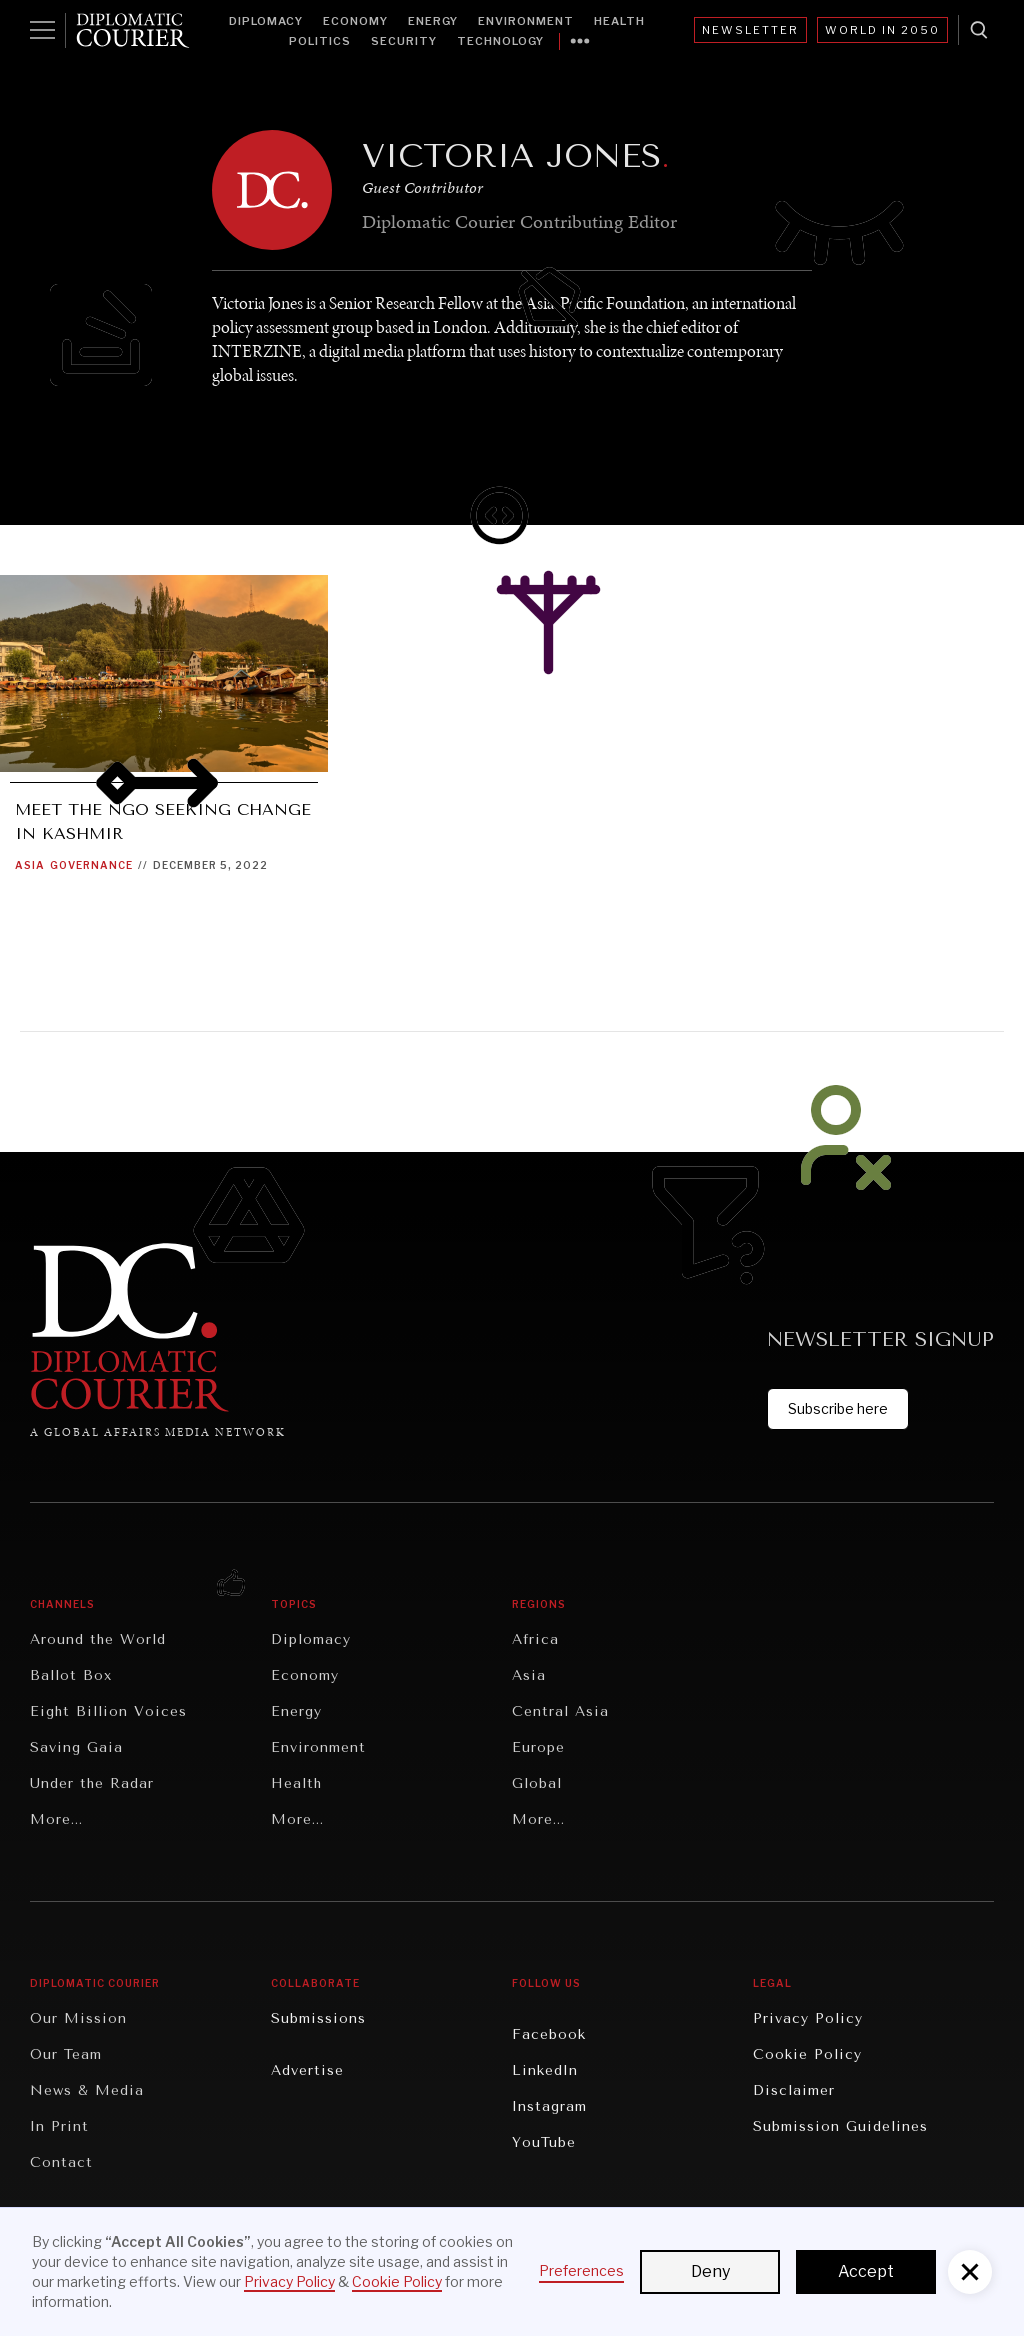 The width and height of the screenshot is (1024, 2336). What do you see at coordinates (499, 515) in the screenshot?
I see `access code editor or developer tools` at bounding box center [499, 515].